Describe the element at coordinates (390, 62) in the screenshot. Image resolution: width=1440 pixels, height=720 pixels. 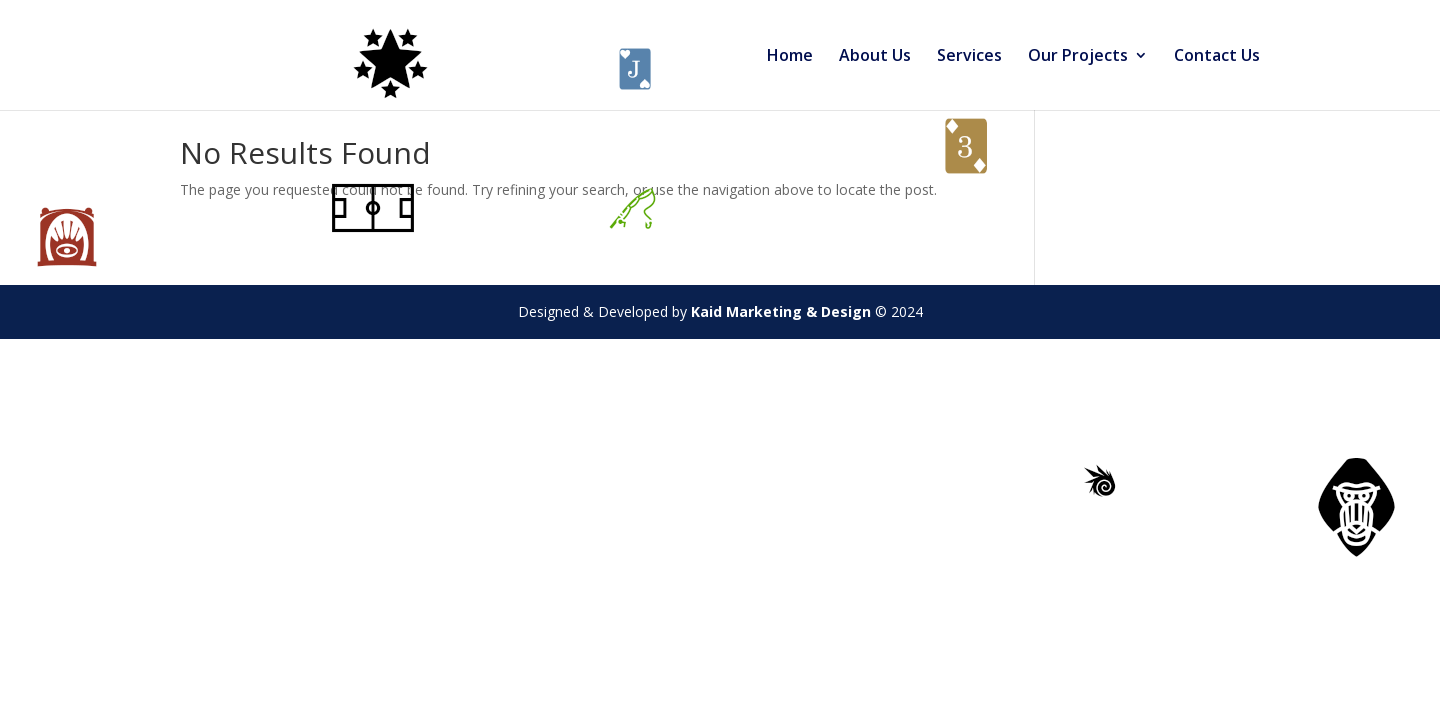
I see `view star formation or constellation pattern` at that location.